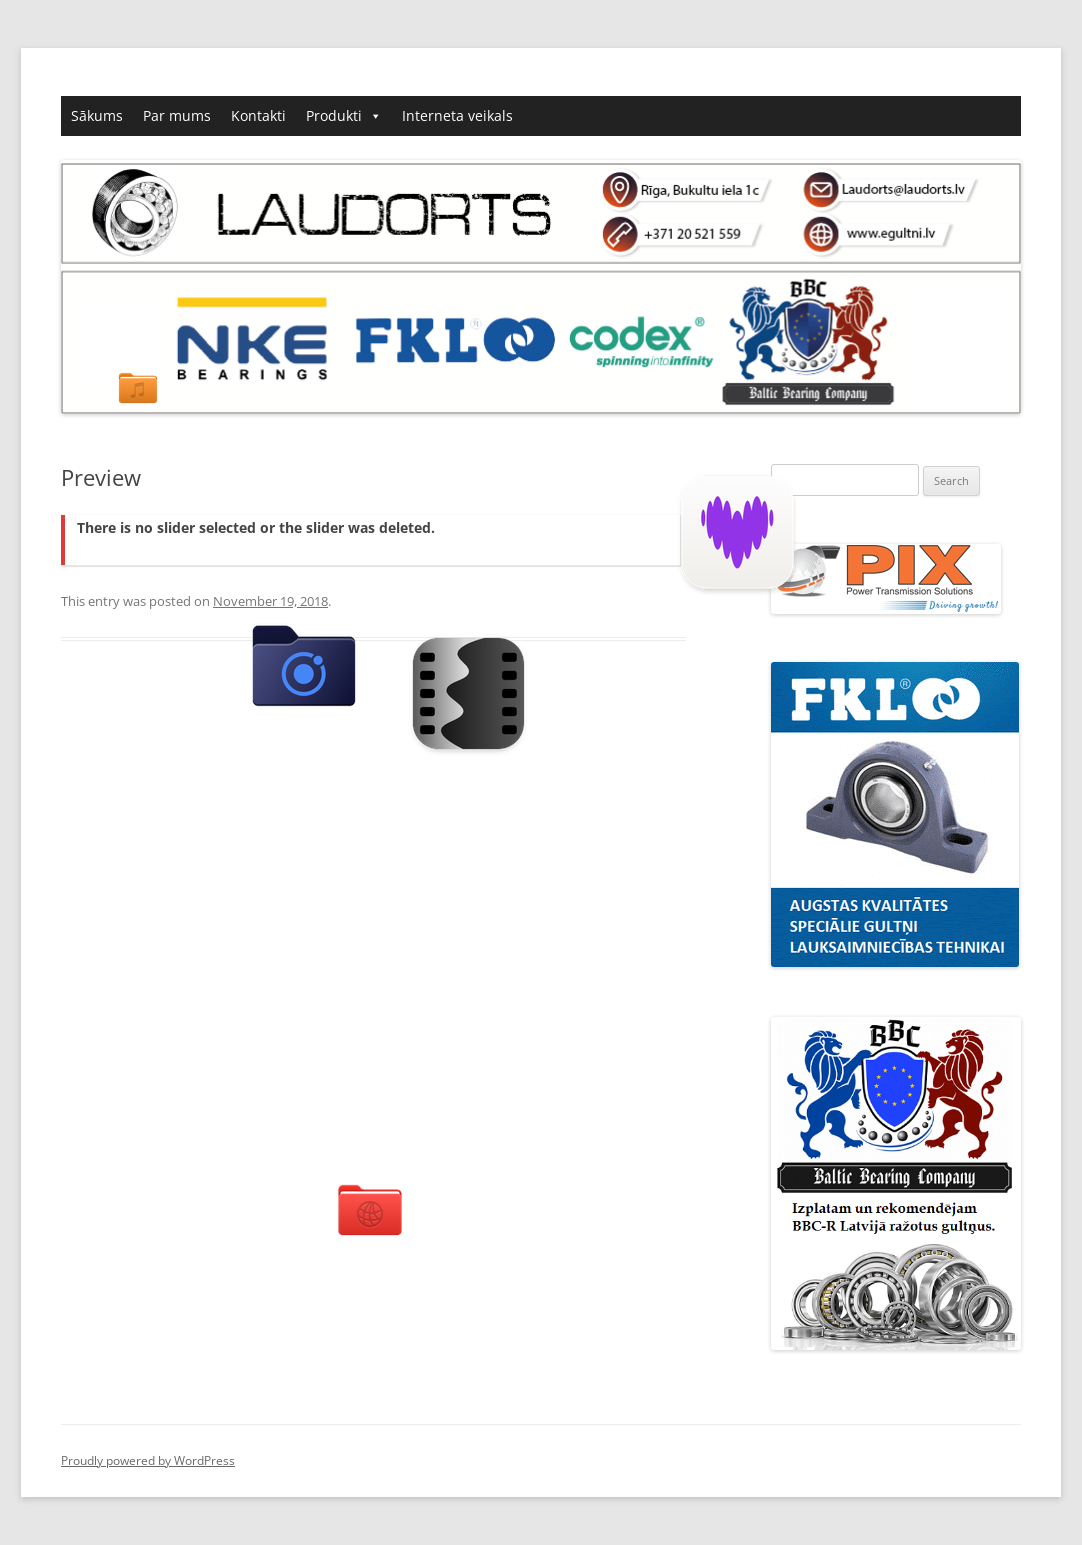 This screenshot has width=1082, height=1545. Describe the element at coordinates (138, 388) in the screenshot. I see `open your music files folder` at that location.